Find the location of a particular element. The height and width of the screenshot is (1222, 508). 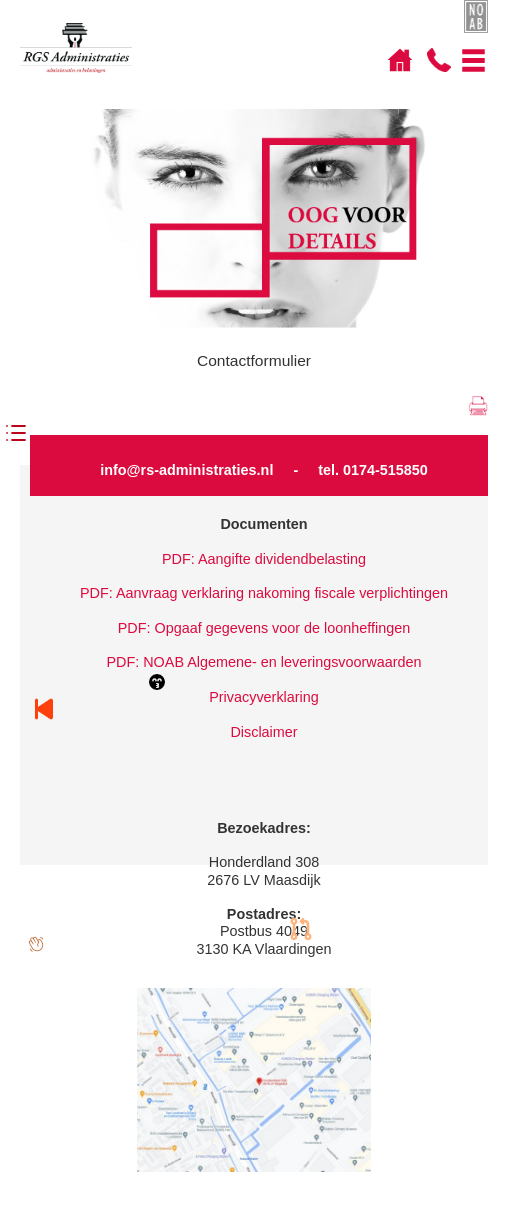

view items in list format is located at coordinates (16, 433).